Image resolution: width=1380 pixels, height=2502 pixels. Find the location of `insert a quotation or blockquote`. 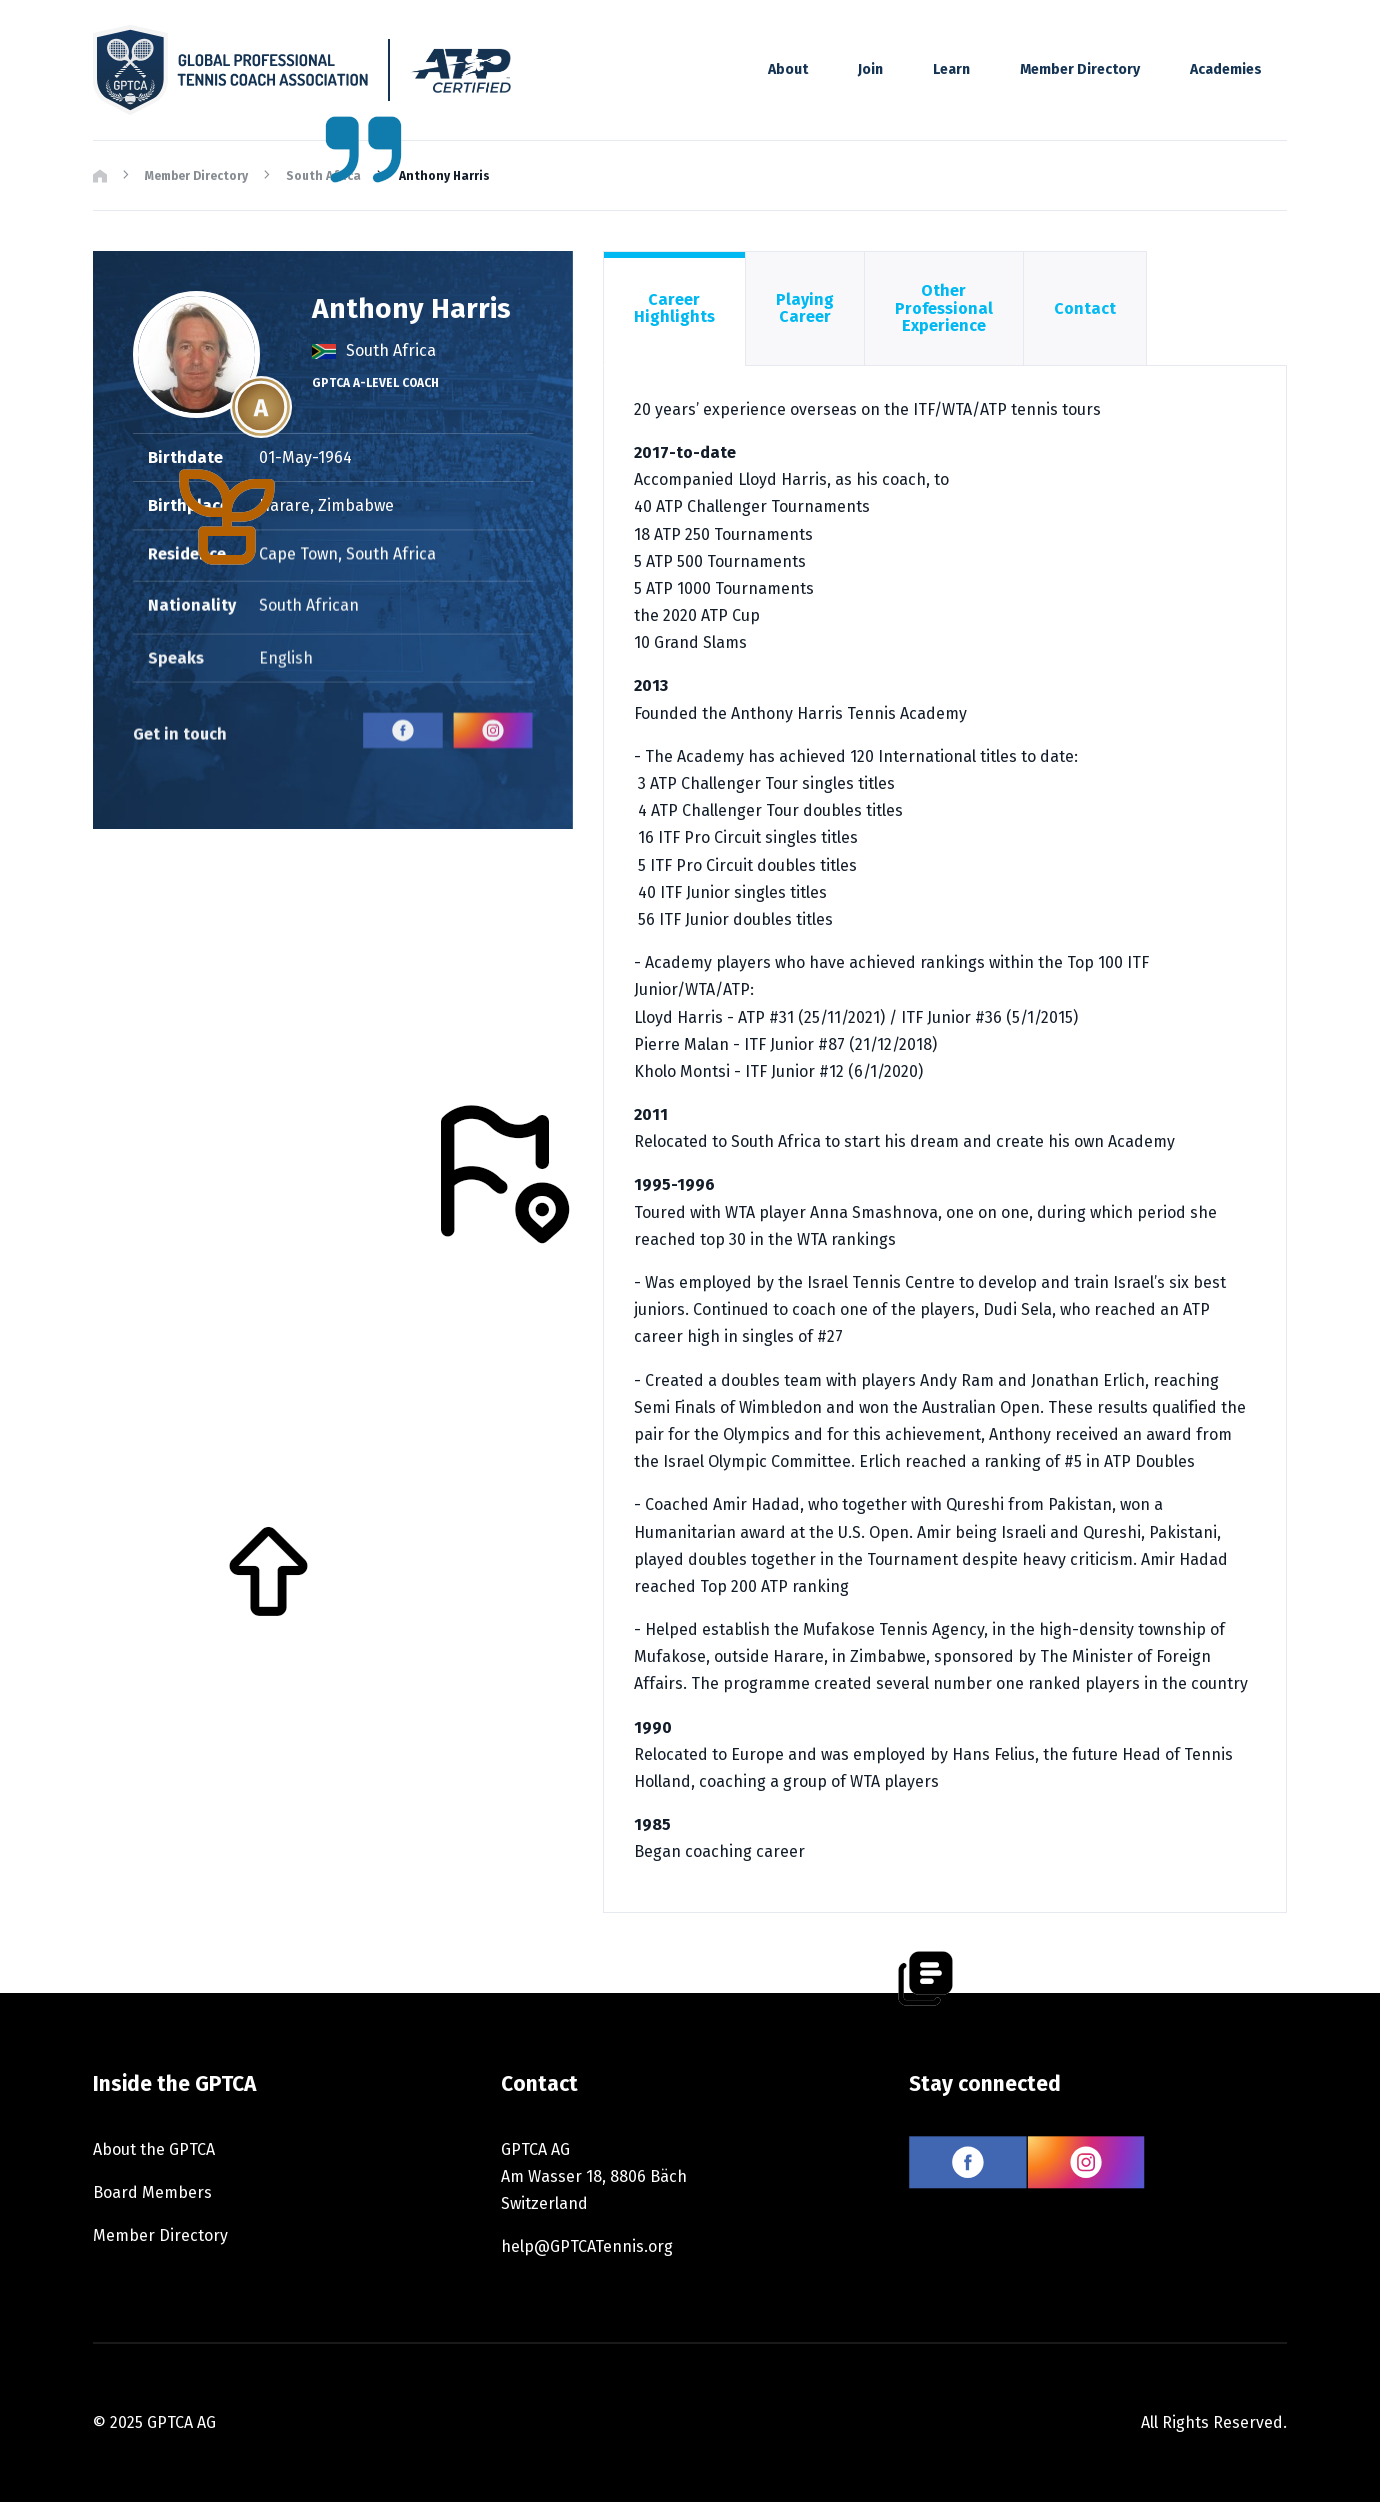

insert a quotation or blockquote is located at coordinates (363, 149).